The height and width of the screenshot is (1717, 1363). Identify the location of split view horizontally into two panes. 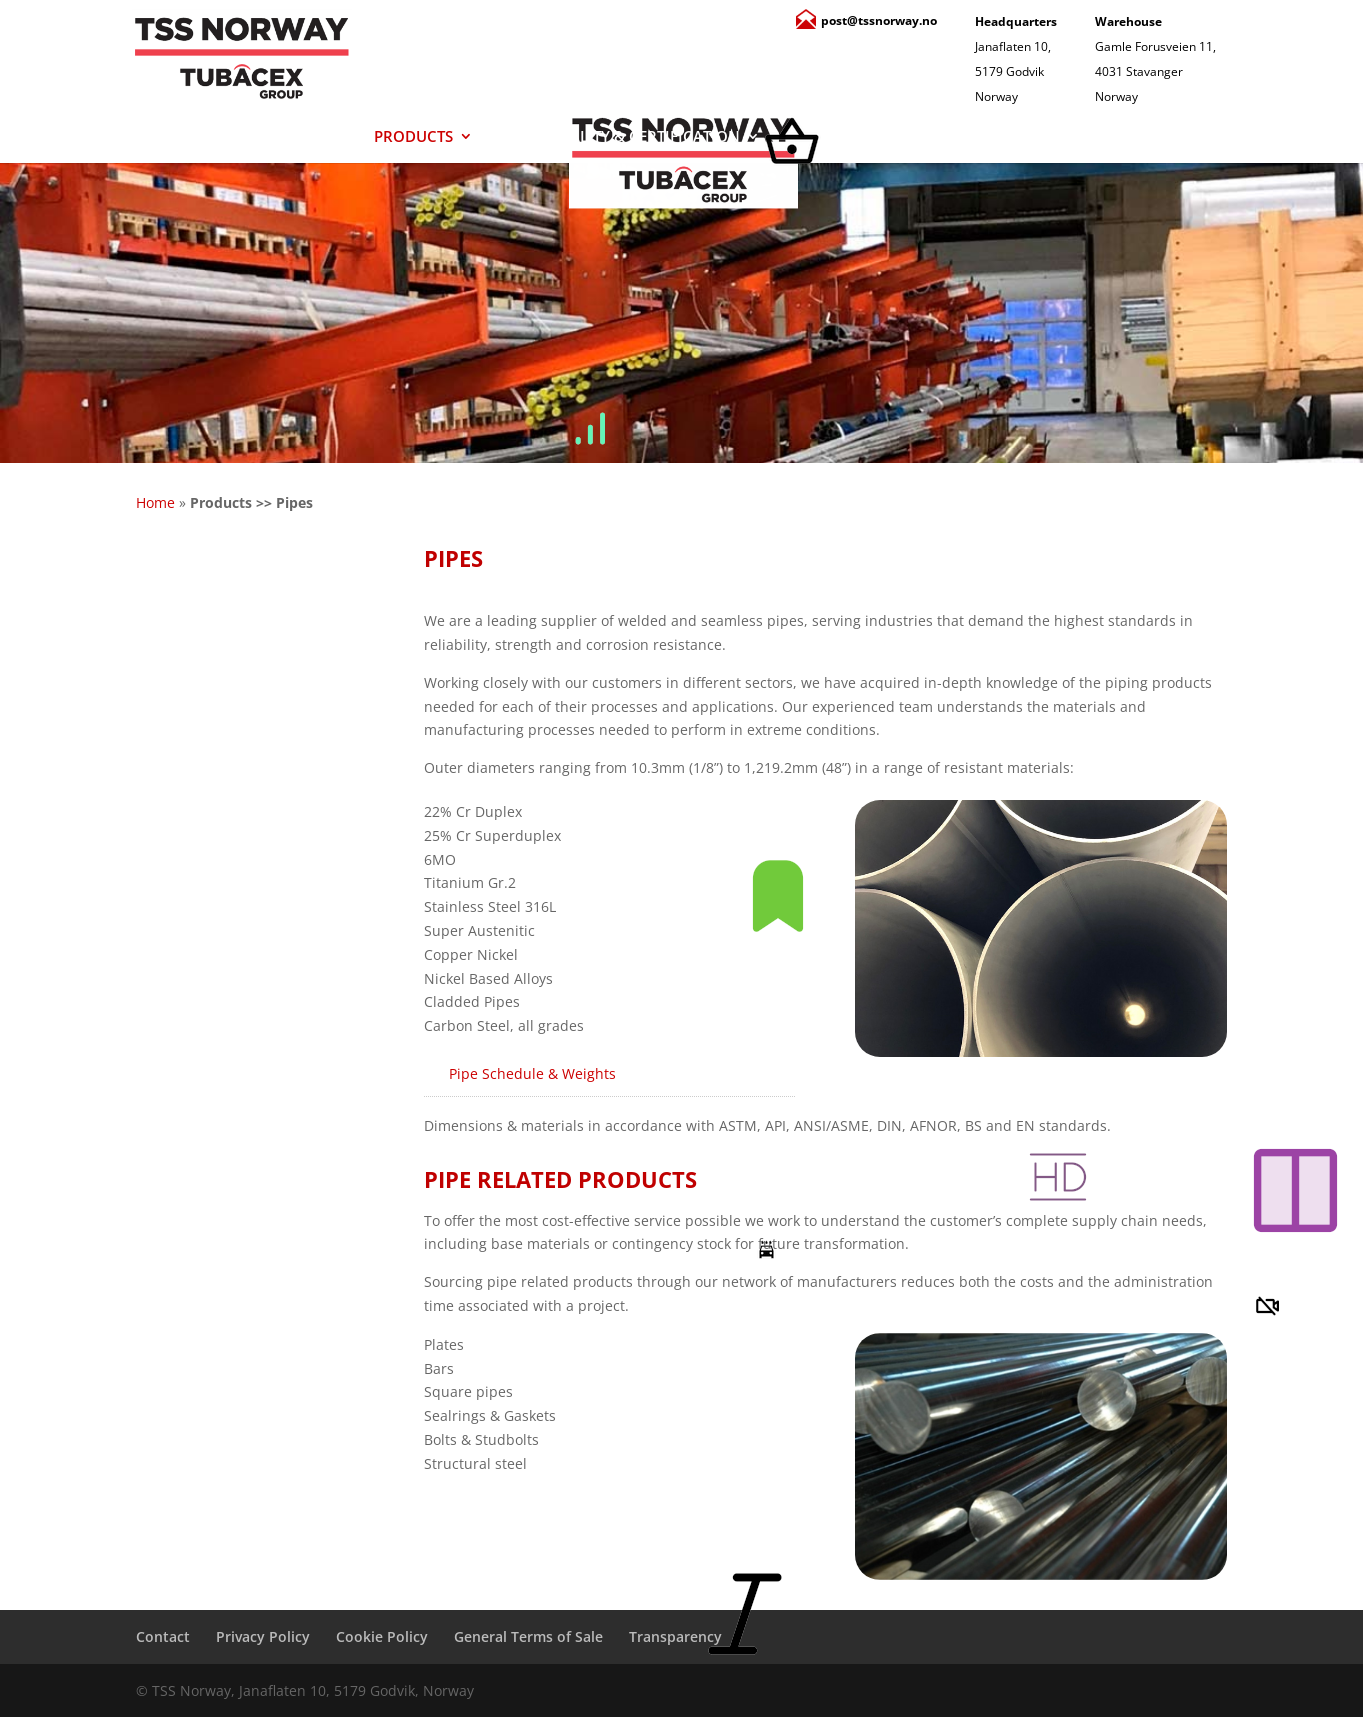
(1295, 1190).